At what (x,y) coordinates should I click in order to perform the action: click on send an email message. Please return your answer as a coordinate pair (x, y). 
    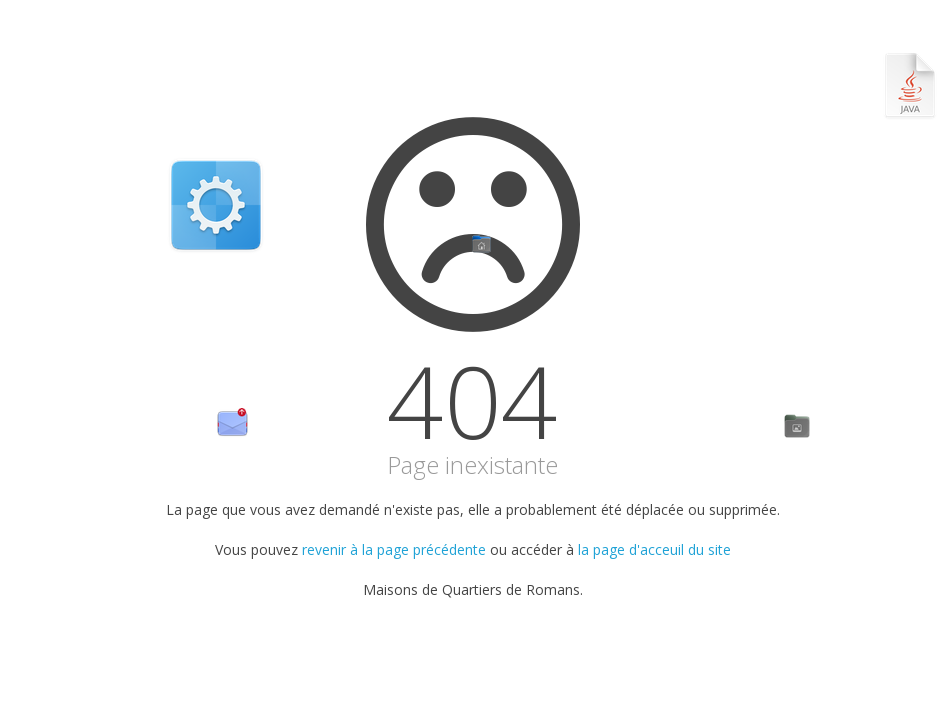
    Looking at the image, I should click on (232, 423).